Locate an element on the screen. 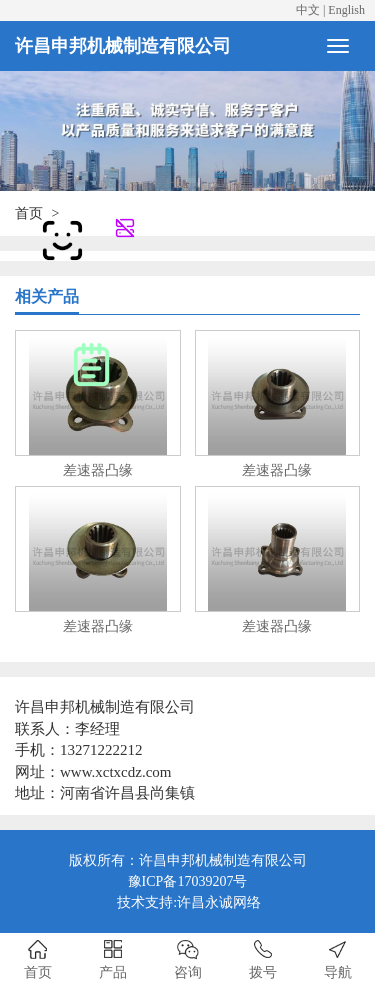 This screenshot has width=375, height=993. view or edit notes is located at coordinates (91, 364).